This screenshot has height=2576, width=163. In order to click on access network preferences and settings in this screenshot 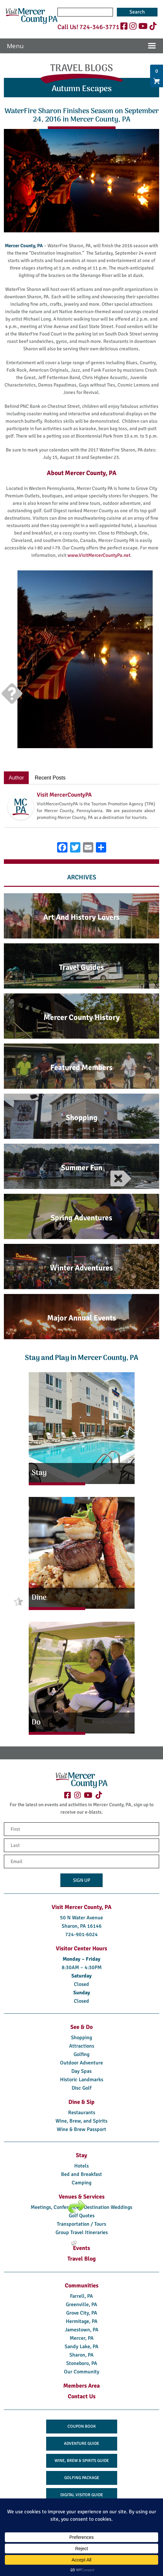, I will do `click(74, 2243)`.